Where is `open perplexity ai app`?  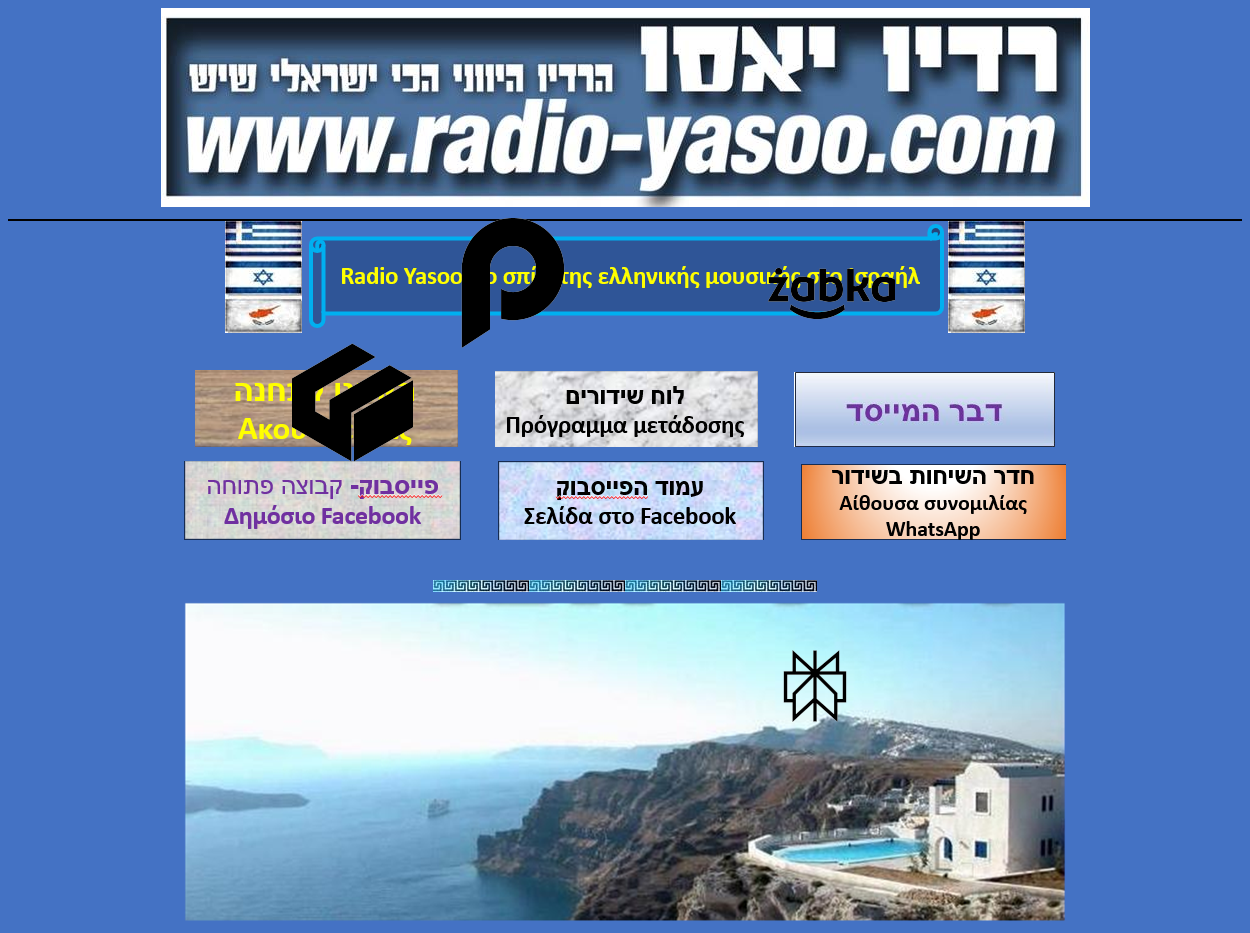
open perplexity ai app is located at coordinates (815, 686).